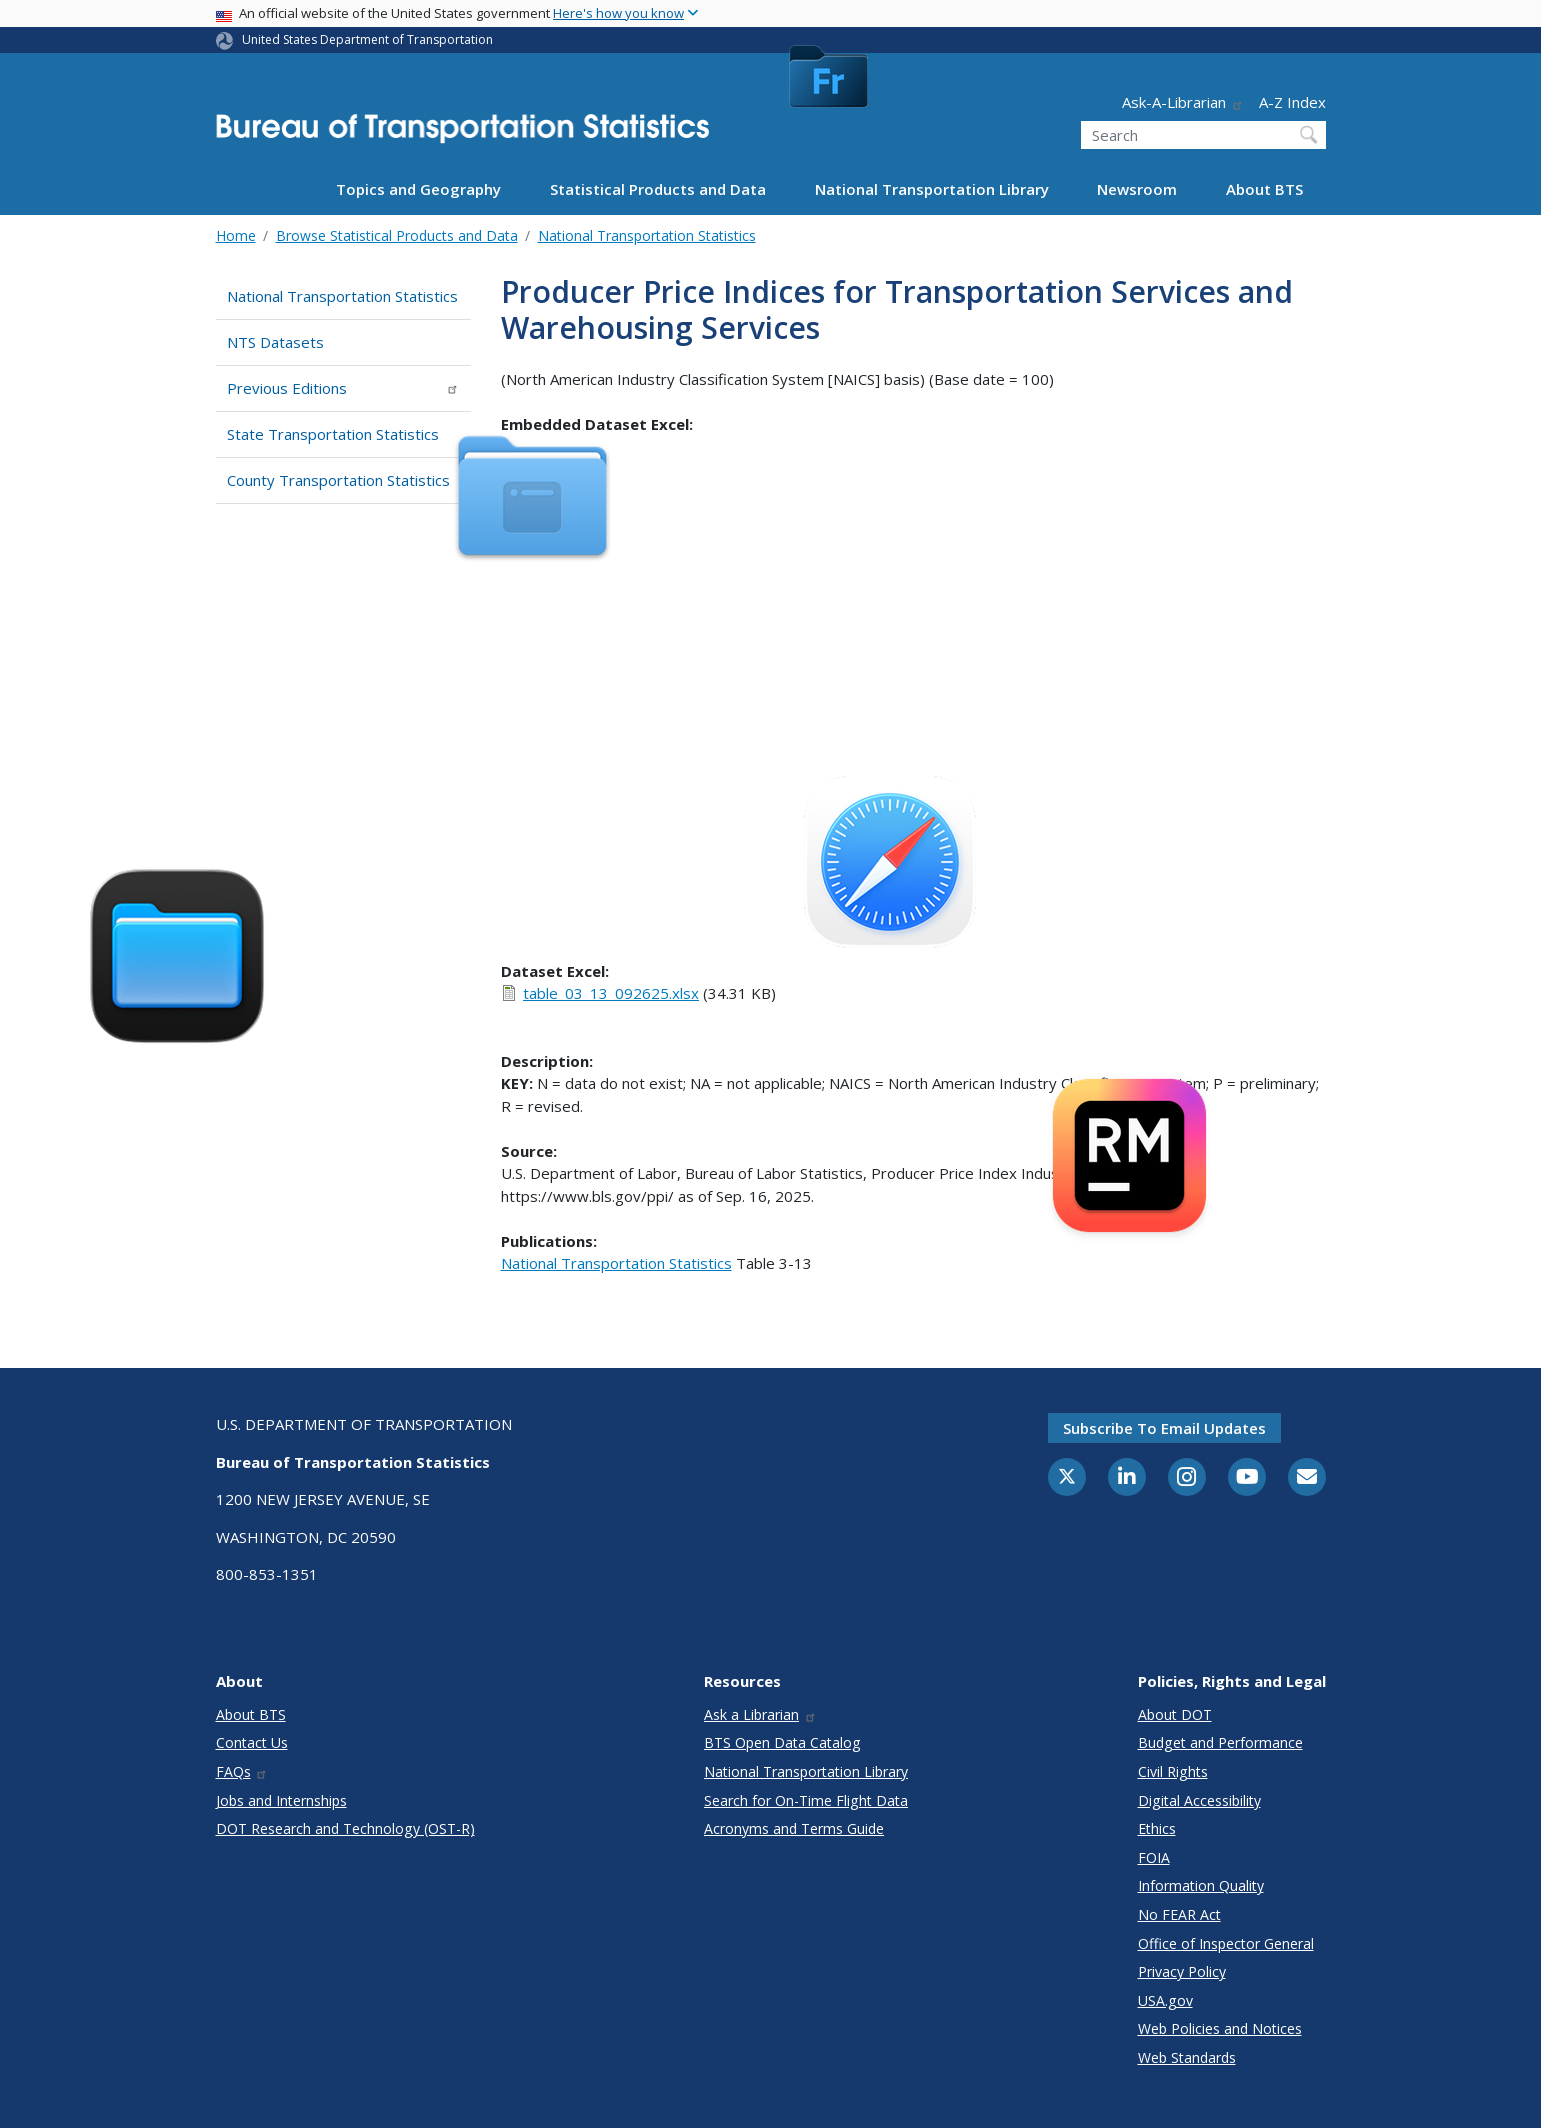 The image size is (1541, 2128). Describe the element at coordinates (177, 956) in the screenshot. I see `open the files app` at that location.